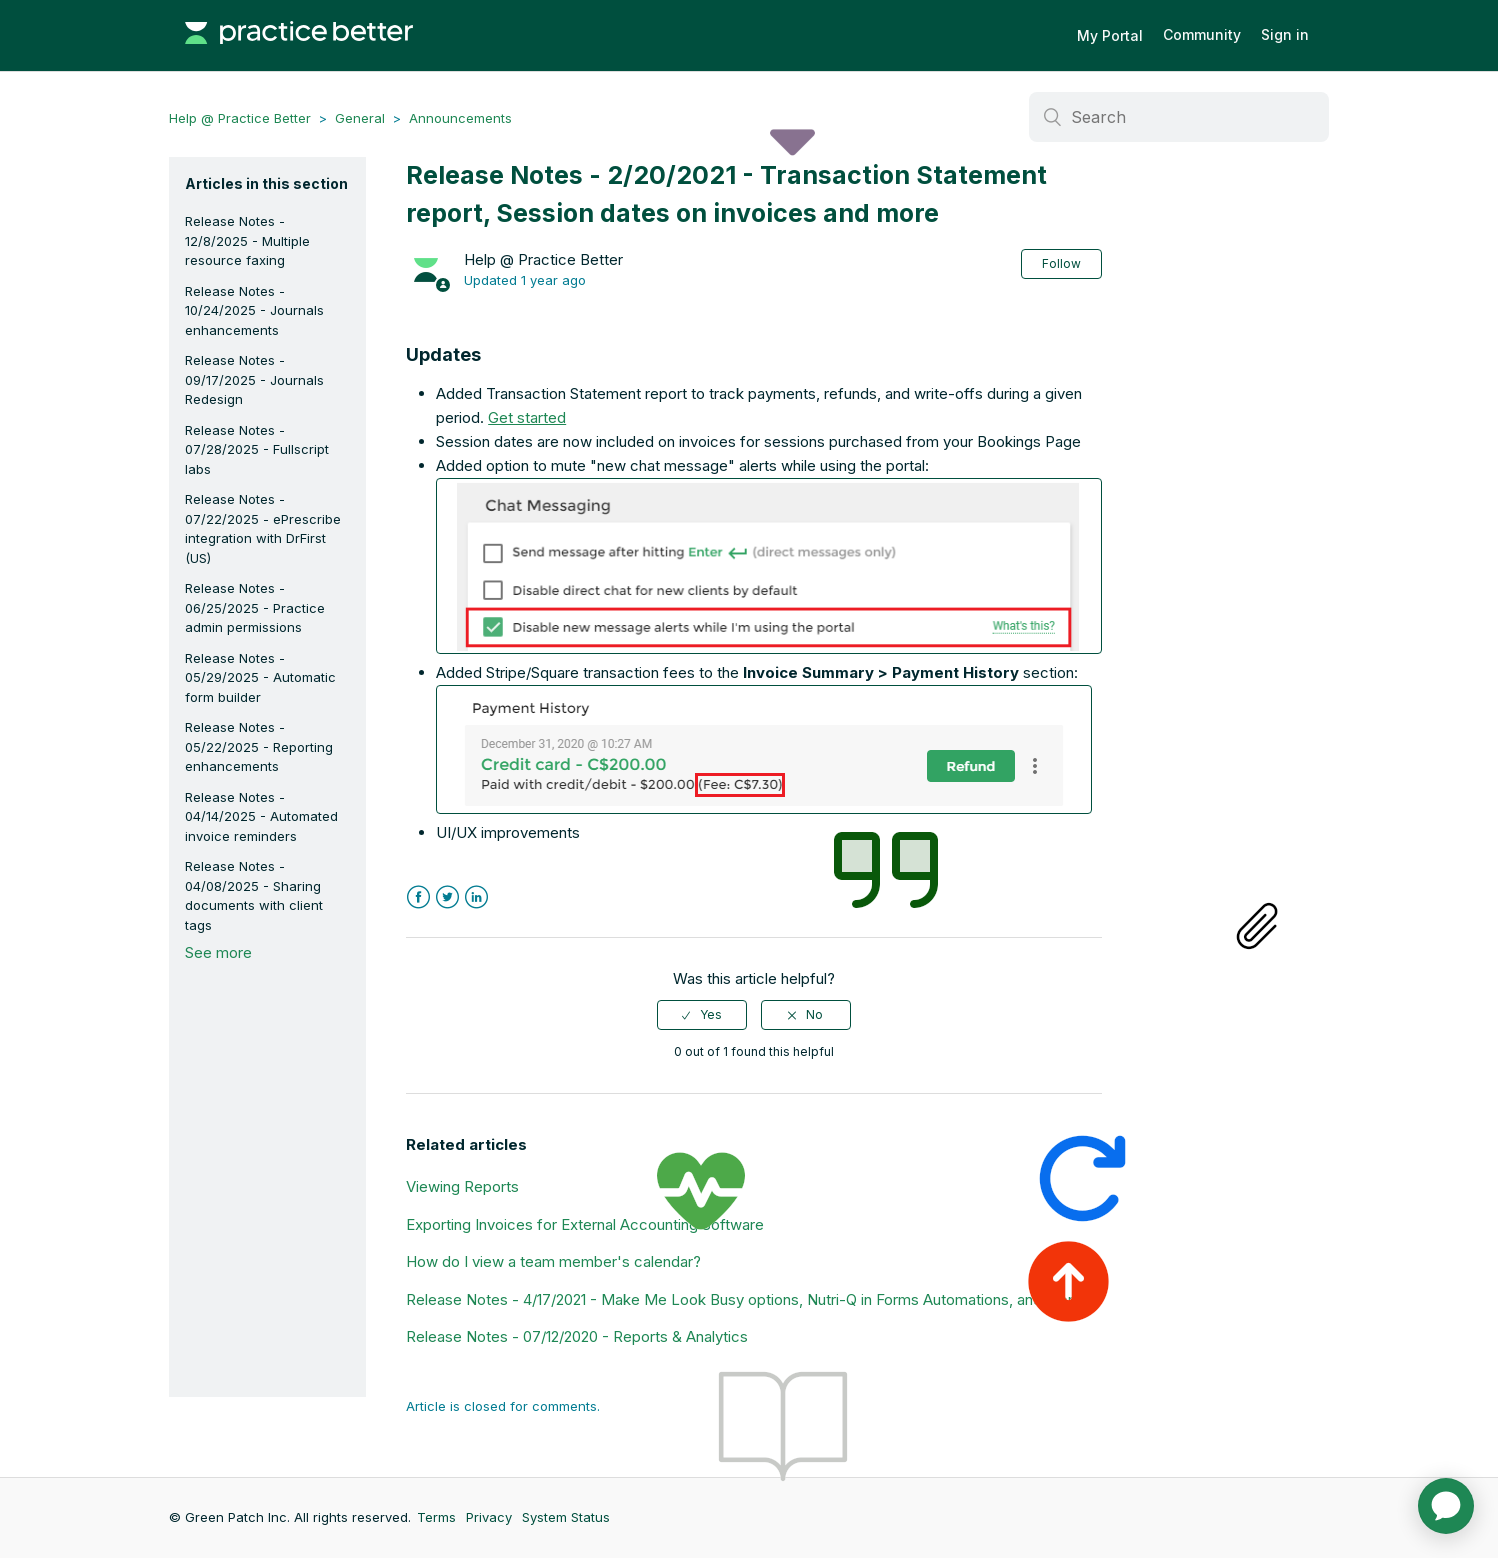 The image size is (1498, 1558). Describe the element at coordinates (783, 1417) in the screenshot. I see `open reading mode or e-reader` at that location.